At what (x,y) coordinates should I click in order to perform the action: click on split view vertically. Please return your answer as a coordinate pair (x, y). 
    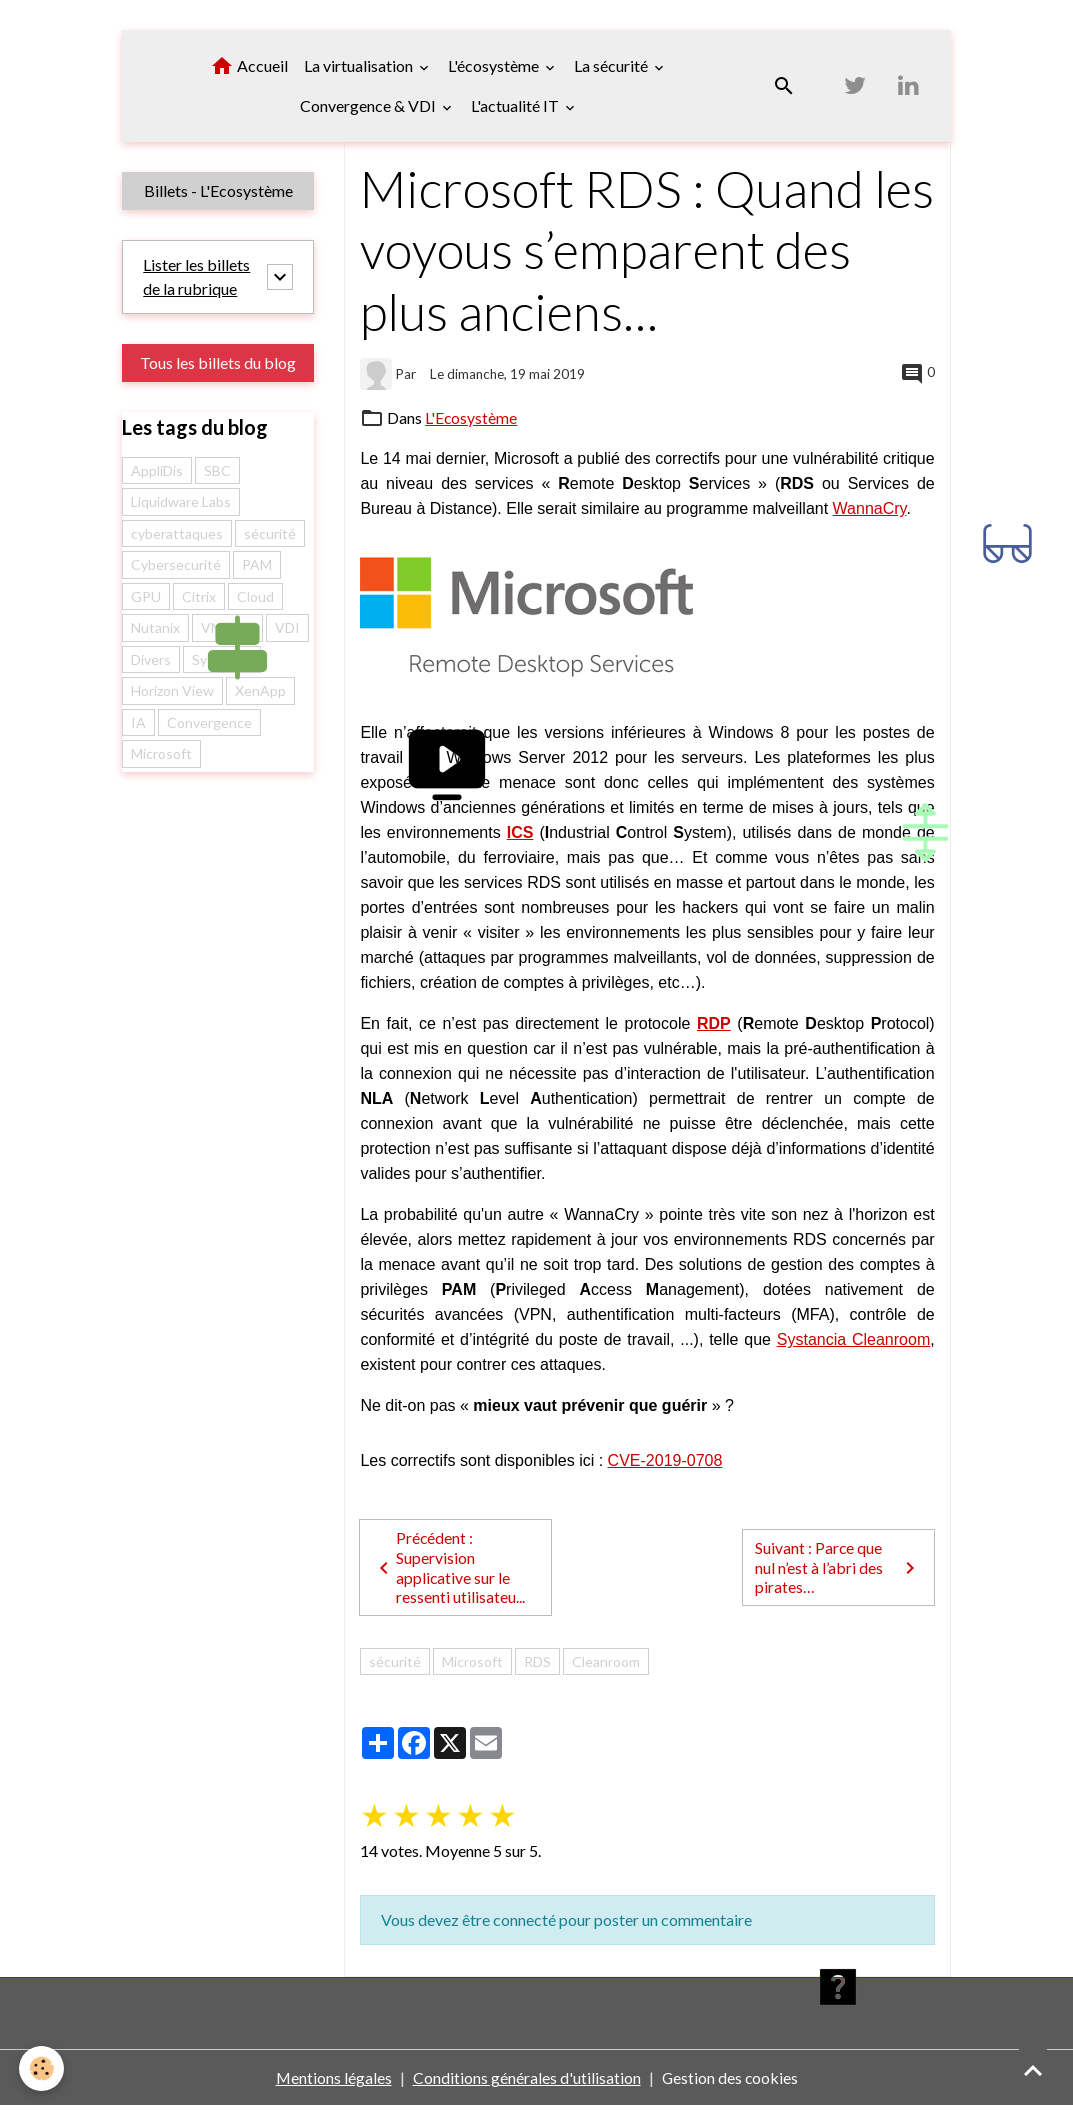
    Looking at the image, I should click on (925, 832).